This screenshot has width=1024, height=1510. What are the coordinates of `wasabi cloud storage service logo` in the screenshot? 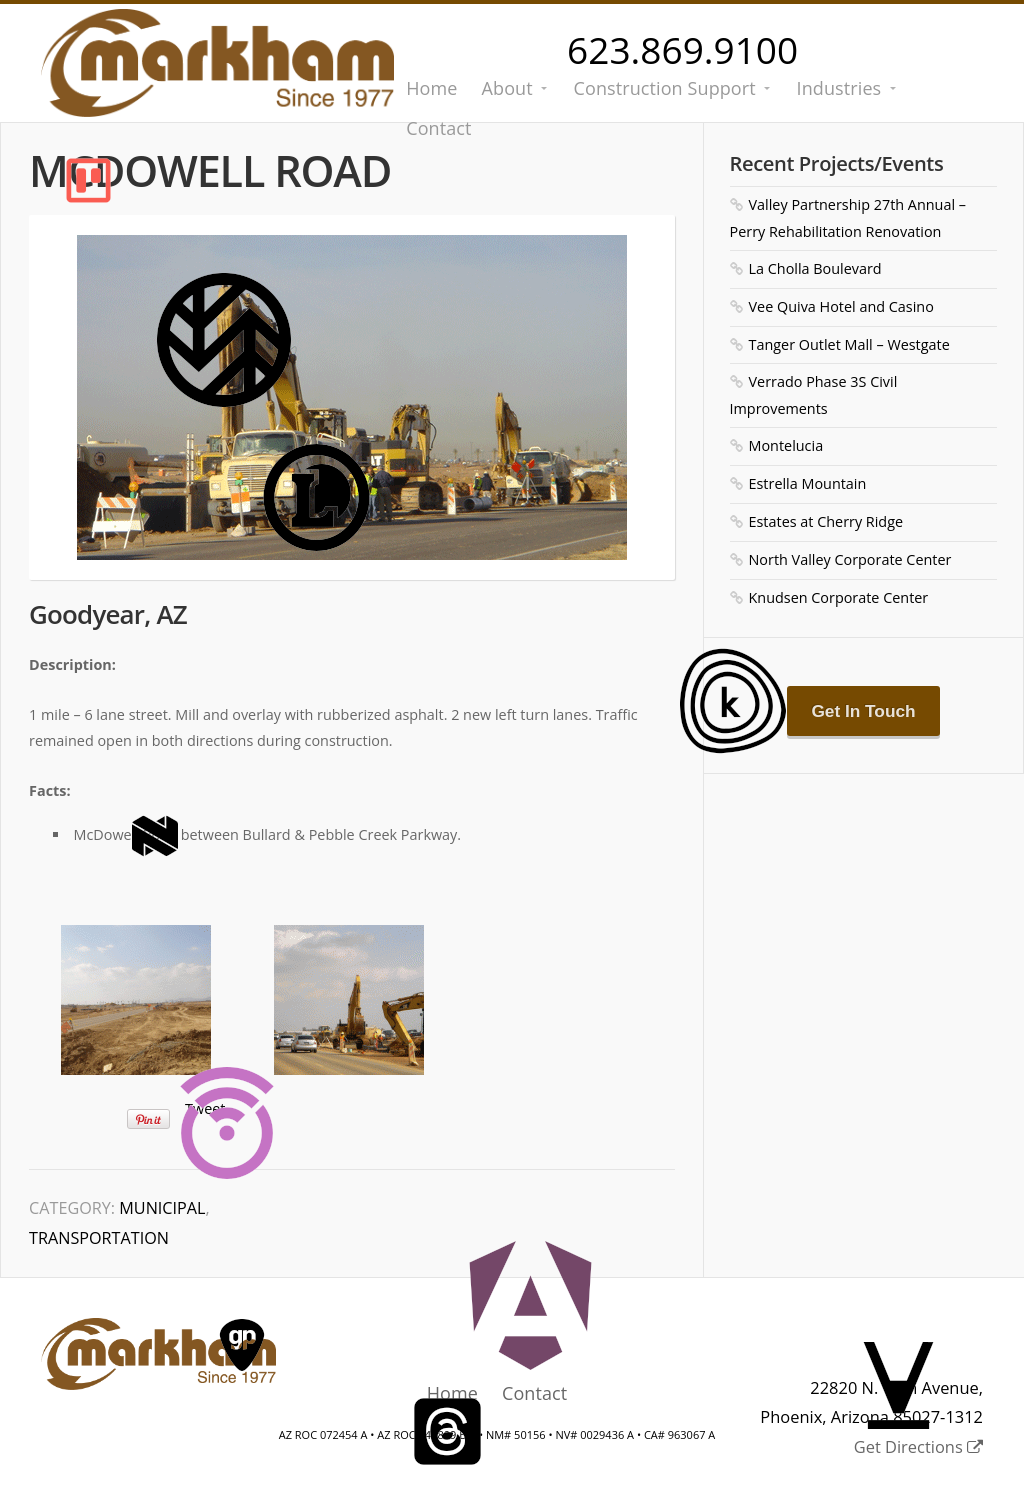 It's located at (224, 340).